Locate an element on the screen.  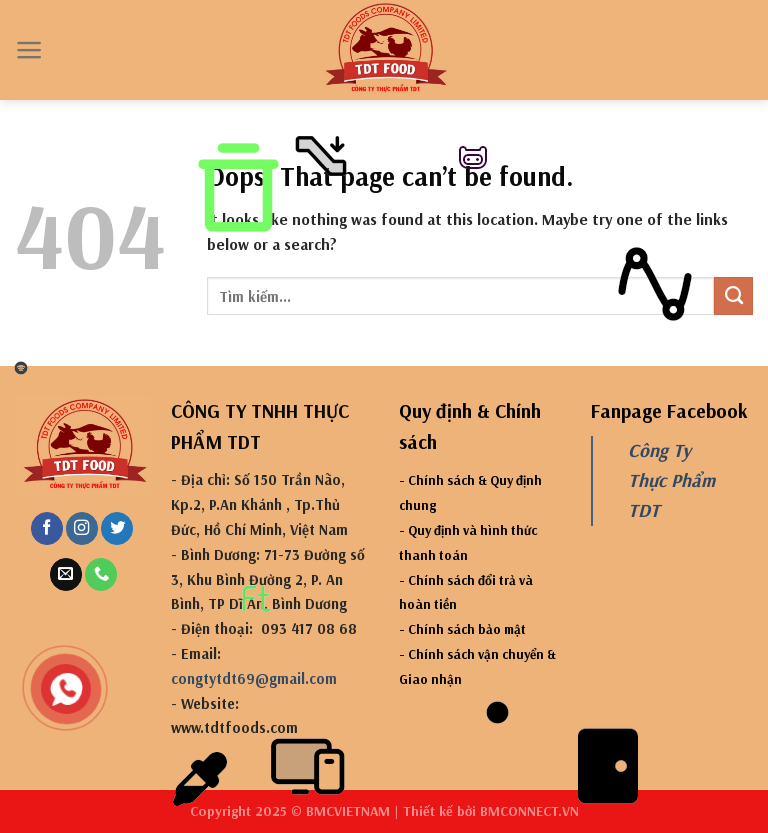
delete item is located at coordinates (238, 191).